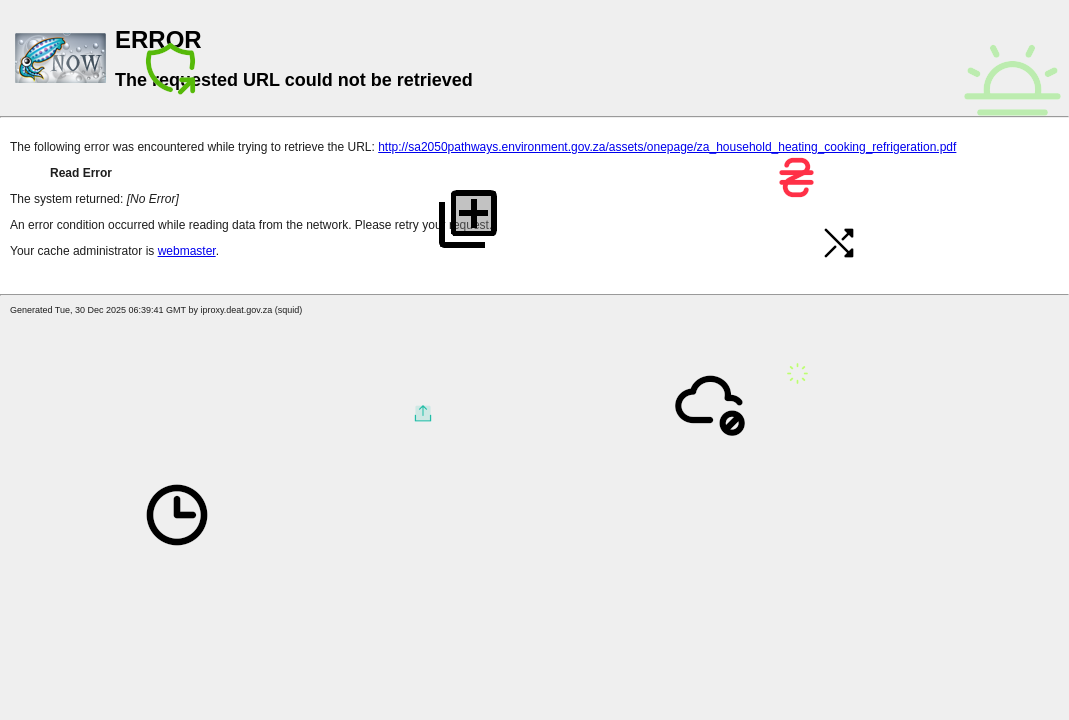 The width and height of the screenshot is (1069, 720). Describe the element at coordinates (710, 401) in the screenshot. I see `cancel cloud upload or sync` at that location.